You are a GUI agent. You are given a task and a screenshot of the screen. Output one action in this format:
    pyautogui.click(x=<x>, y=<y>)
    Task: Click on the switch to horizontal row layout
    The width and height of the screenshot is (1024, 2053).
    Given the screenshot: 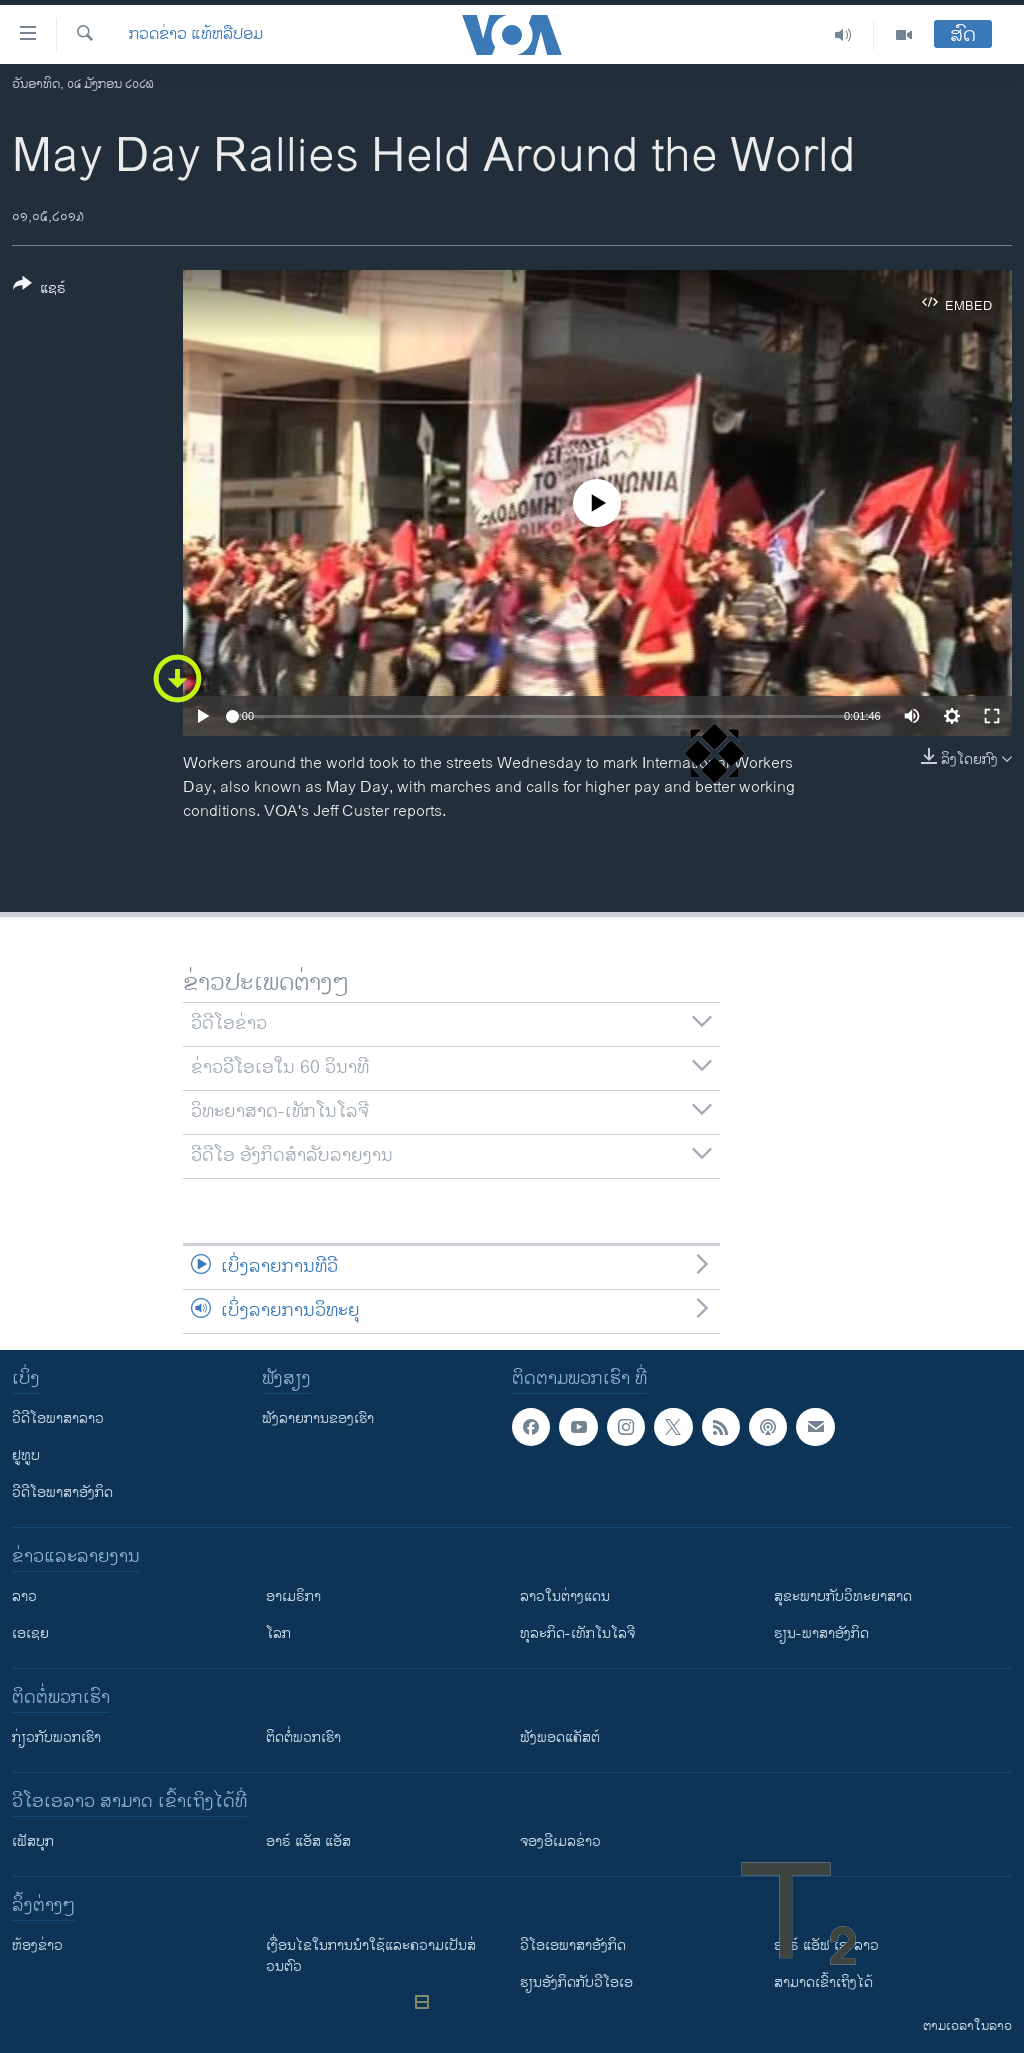 What is the action you would take?
    pyautogui.click(x=422, y=2002)
    